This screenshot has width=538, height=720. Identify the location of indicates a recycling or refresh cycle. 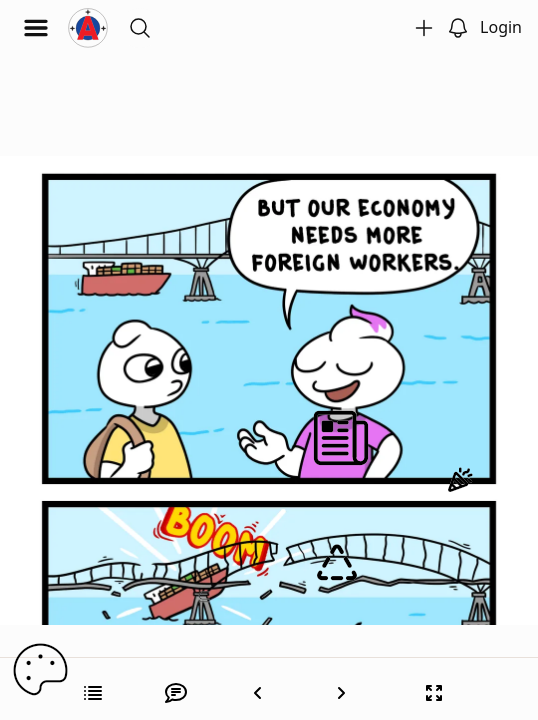
(337, 563).